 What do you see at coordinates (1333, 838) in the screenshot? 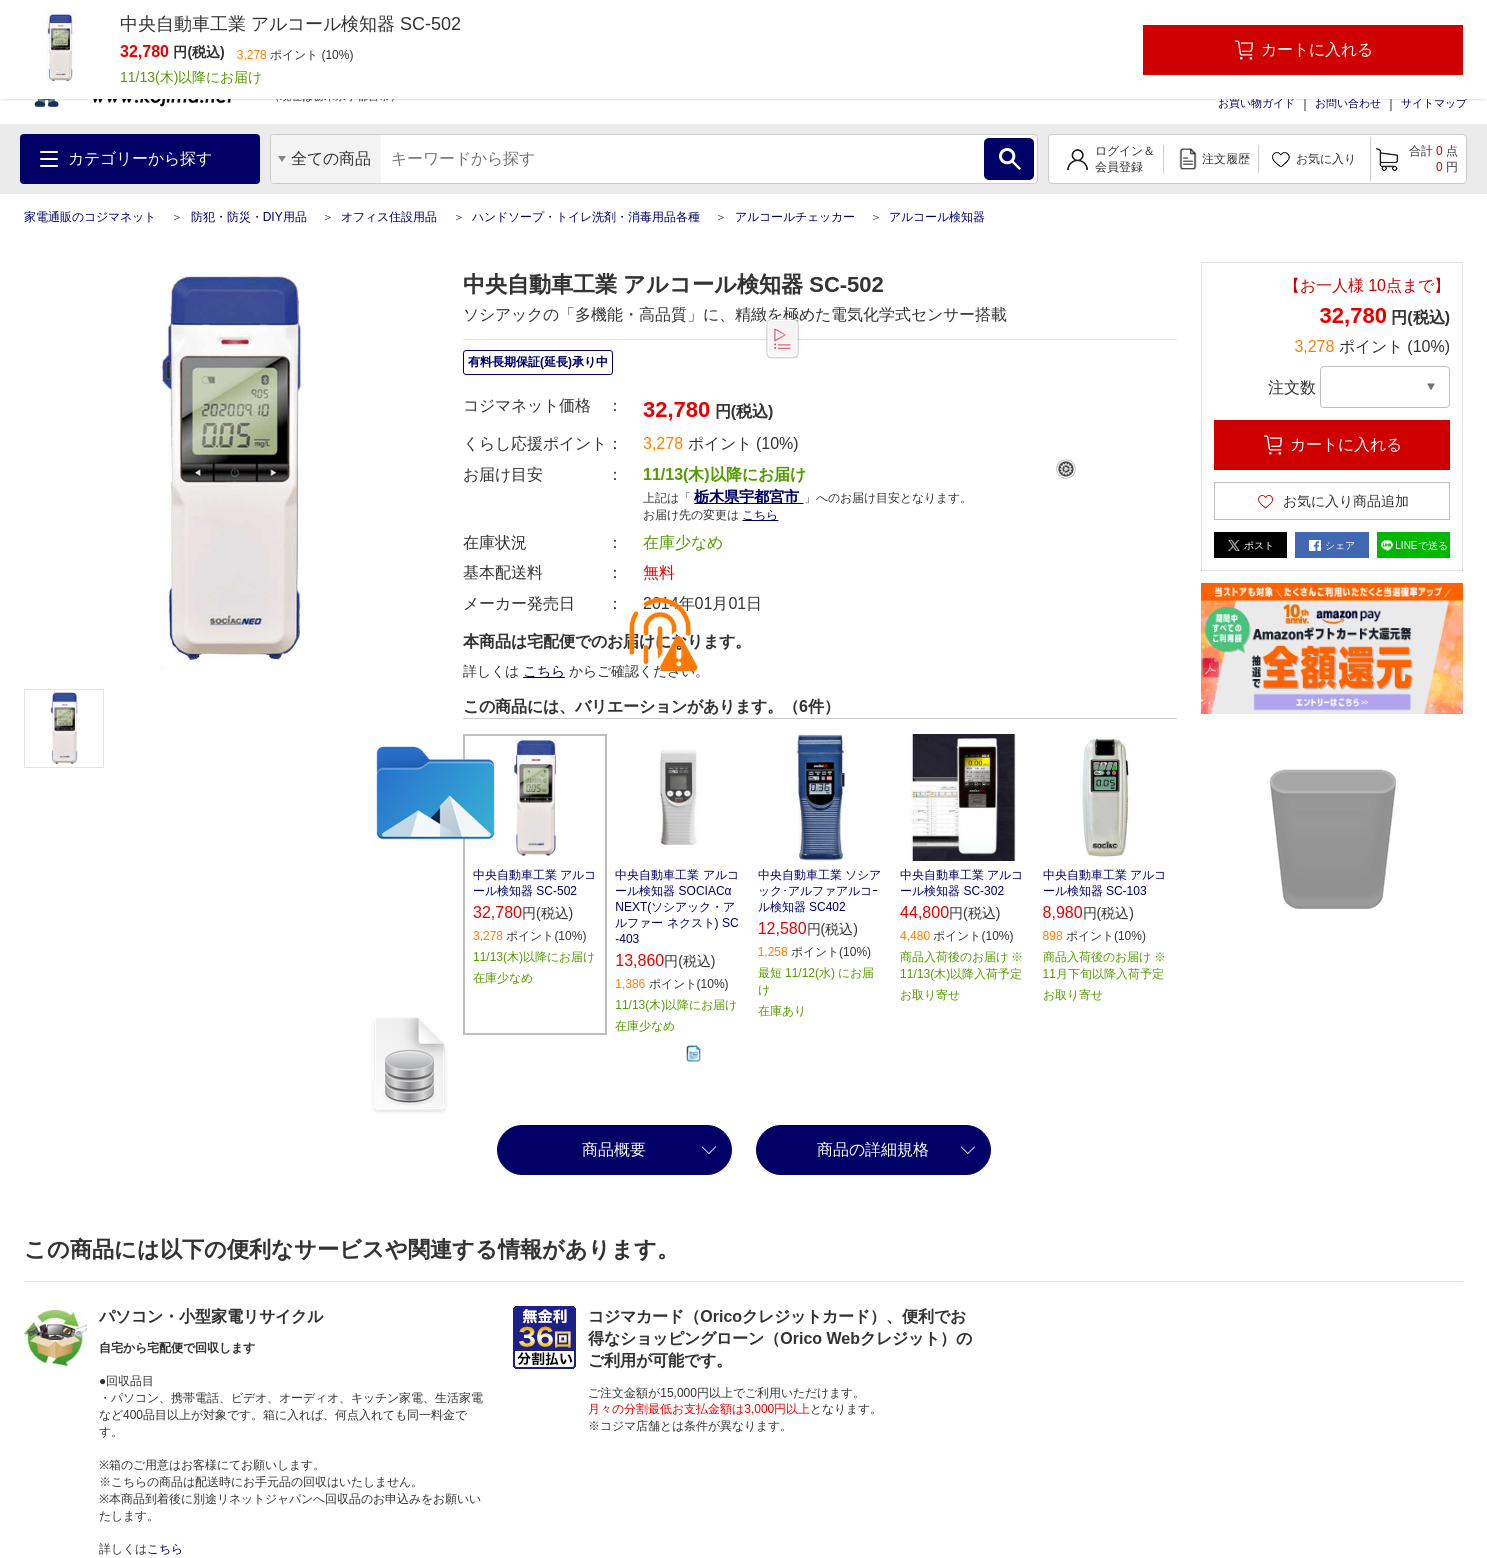
I see `empty trash bin ready to receive deleted items` at bounding box center [1333, 838].